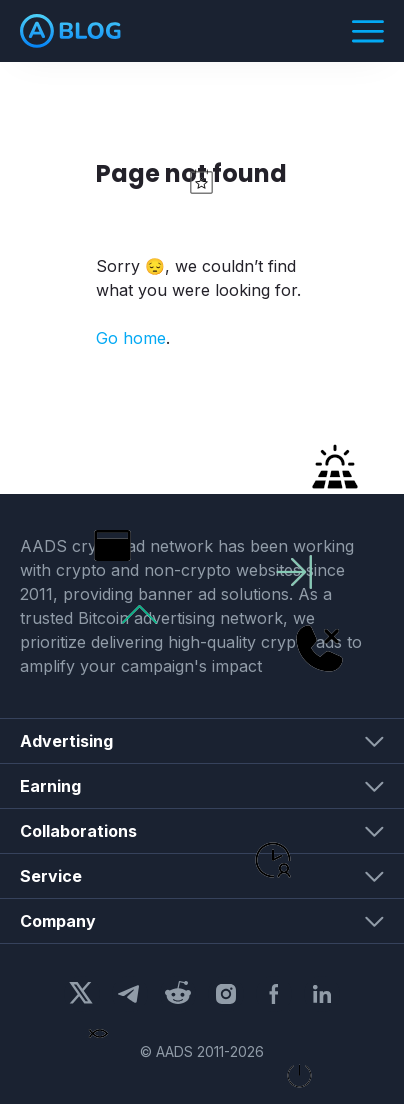  What do you see at coordinates (295, 572) in the screenshot?
I see `go to end or last item` at bounding box center [295, 572].